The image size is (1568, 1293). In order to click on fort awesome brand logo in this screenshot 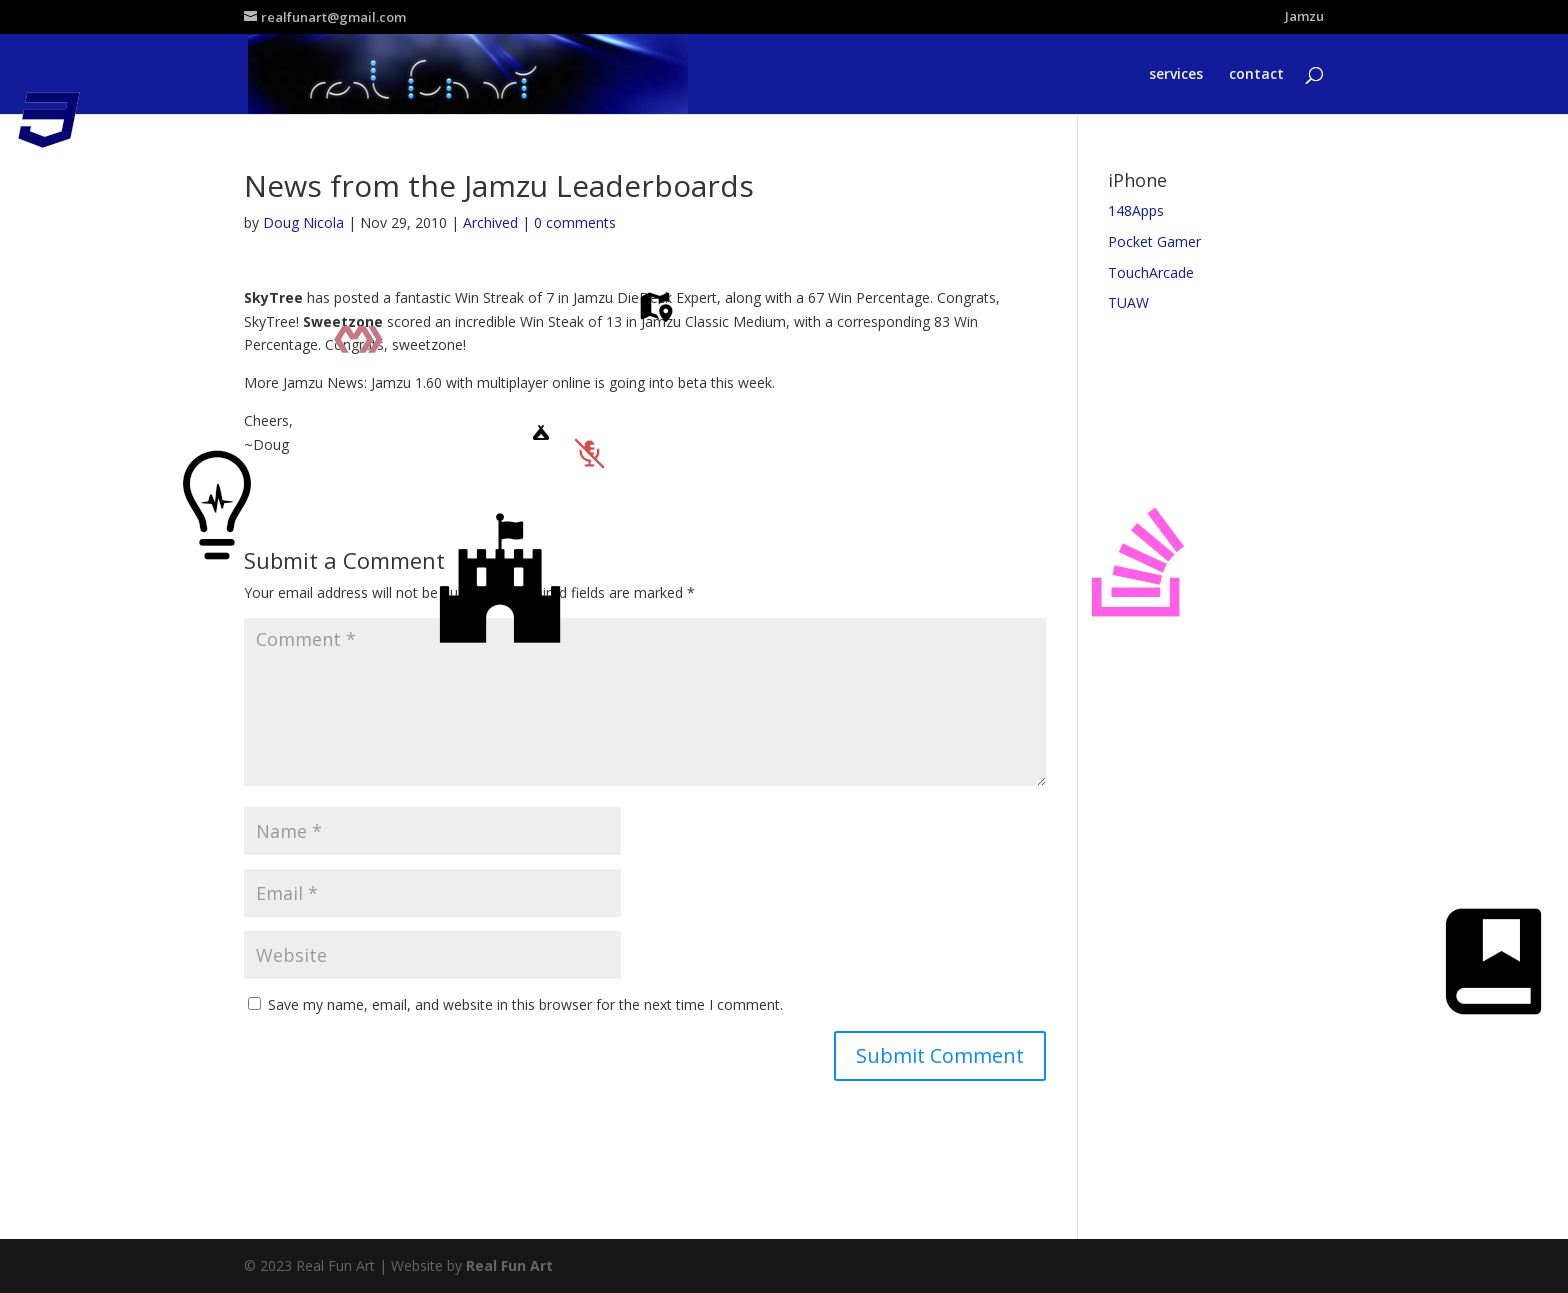, I will do `click(500, 578)`.